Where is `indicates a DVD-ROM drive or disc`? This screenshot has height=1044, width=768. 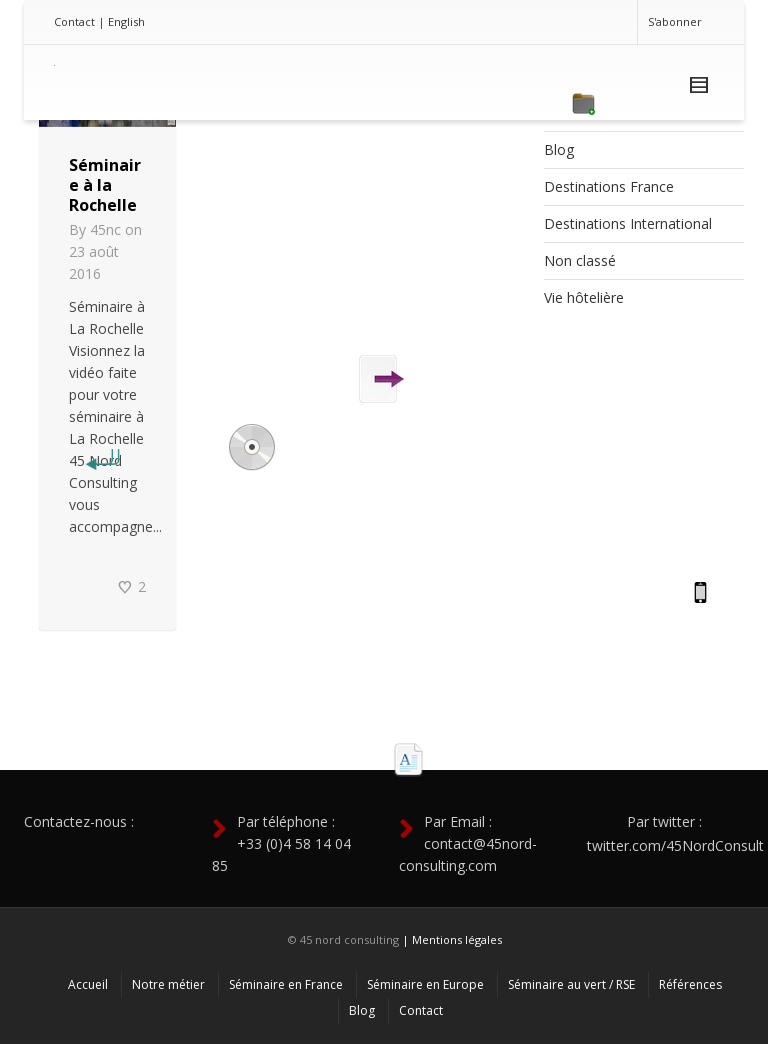
indicates a DVD-ROM drive or disc is located at coordinates (252, 447).